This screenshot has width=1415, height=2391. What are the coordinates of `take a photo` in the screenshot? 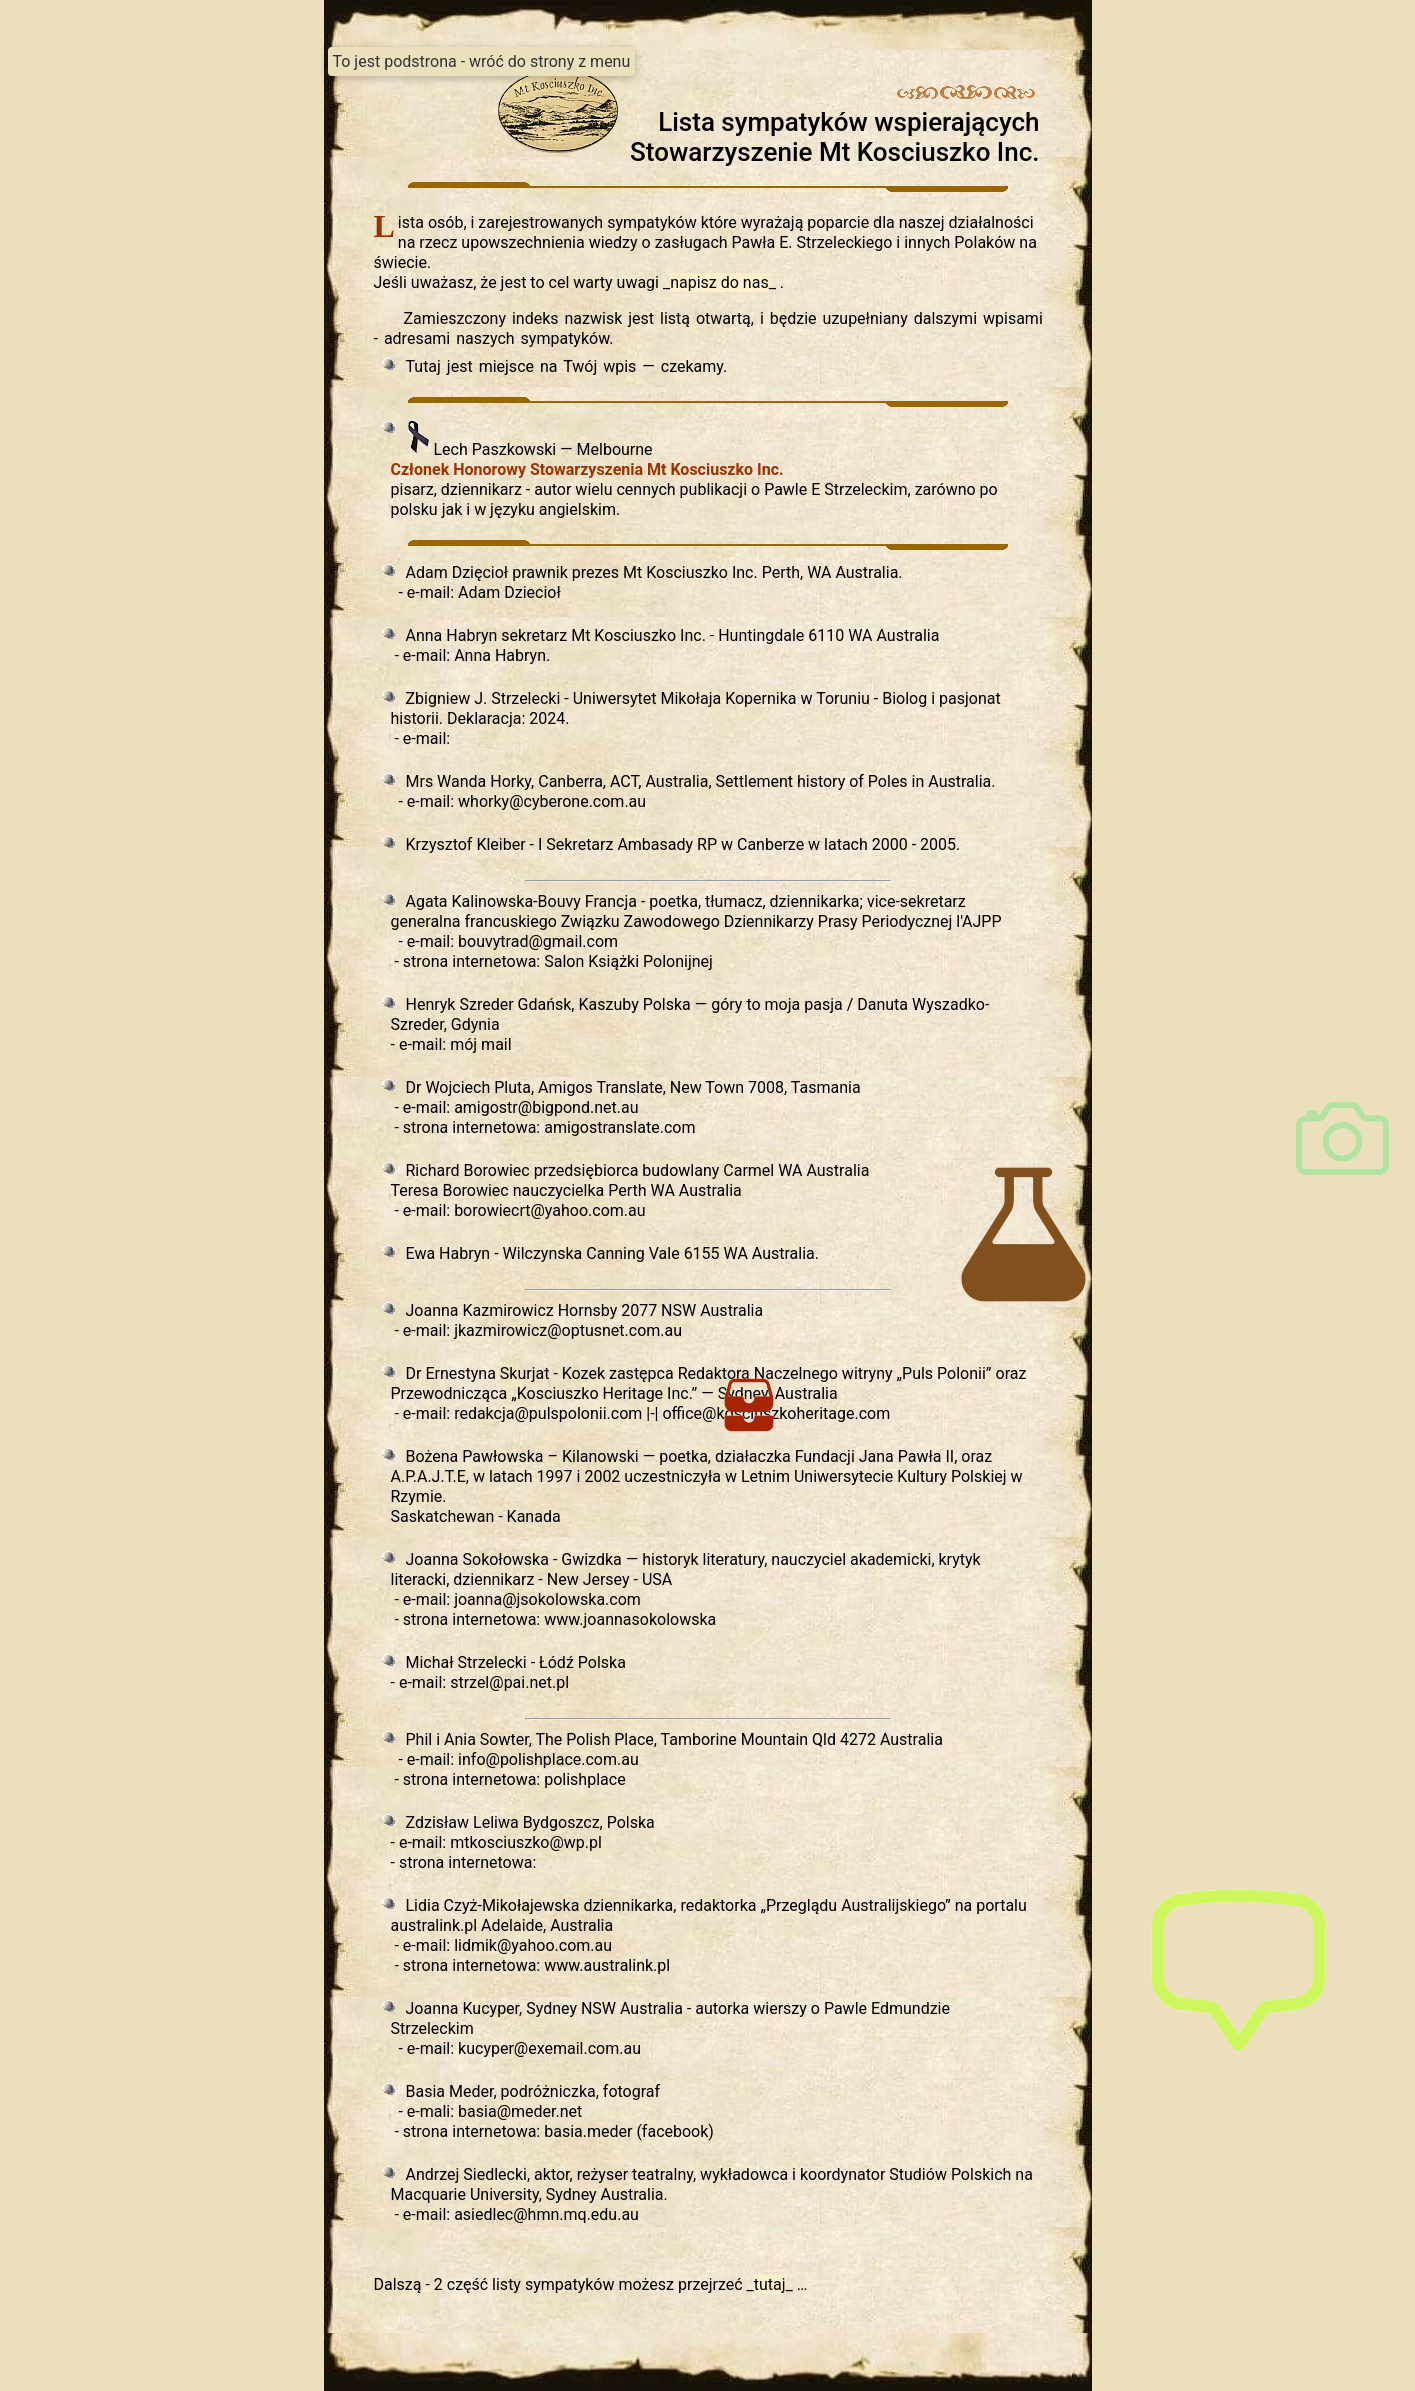 It's located at (1342, 1138).